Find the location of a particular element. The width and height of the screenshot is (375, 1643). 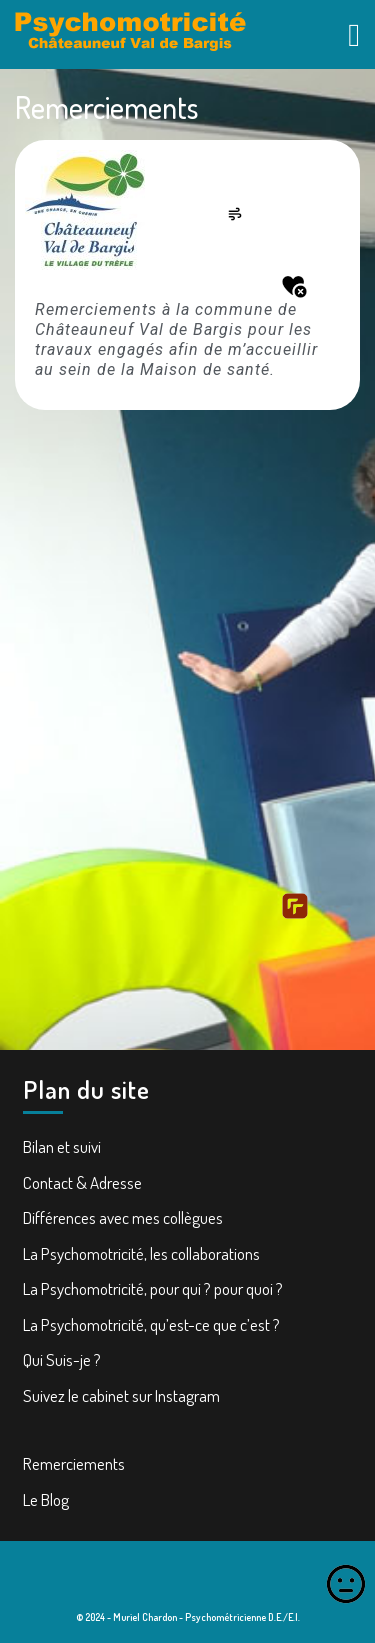

remove item from favorites is located at coordinates (294, 285).